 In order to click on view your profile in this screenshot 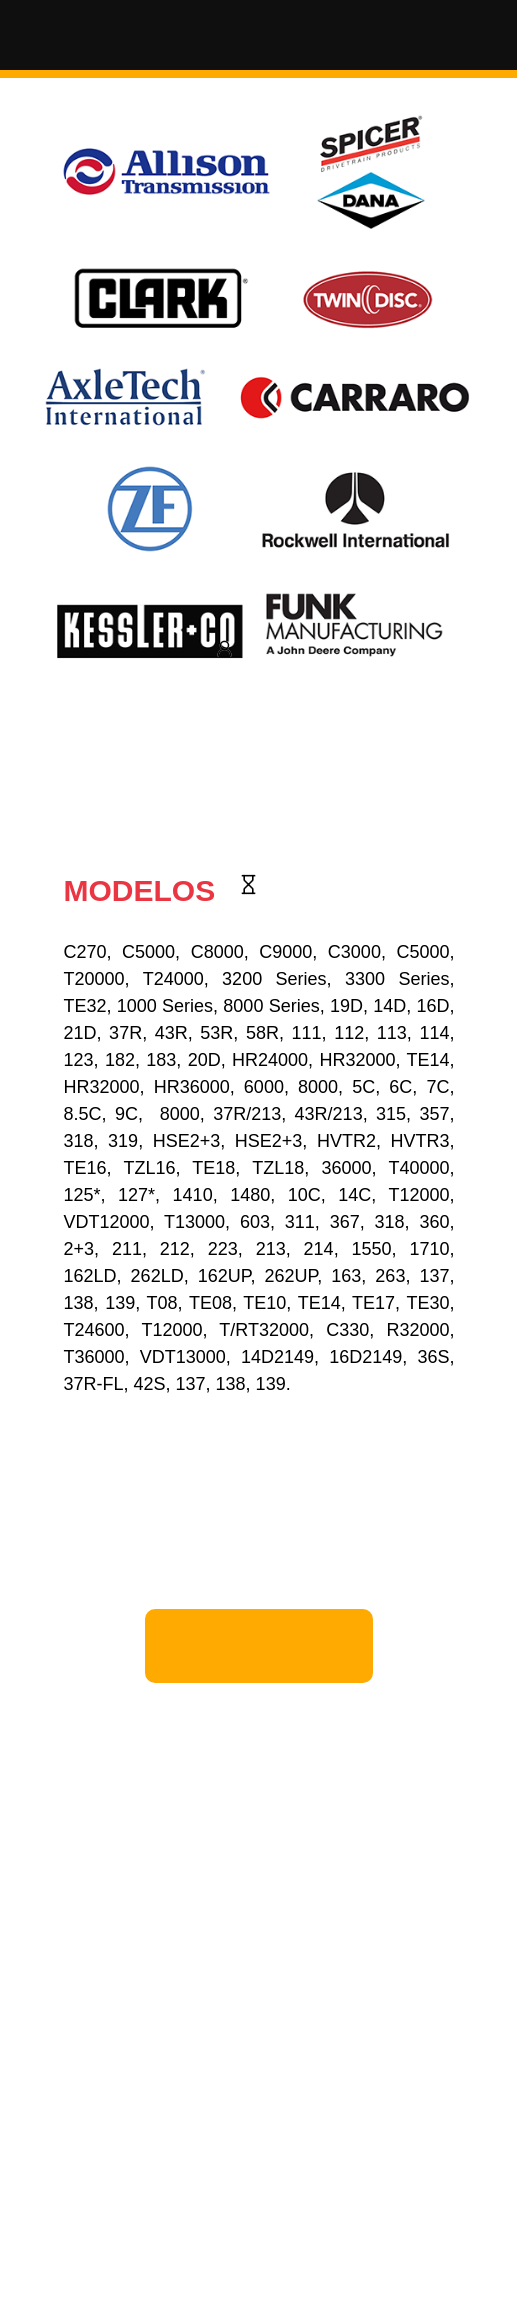, I will do `click(224, 648)`.